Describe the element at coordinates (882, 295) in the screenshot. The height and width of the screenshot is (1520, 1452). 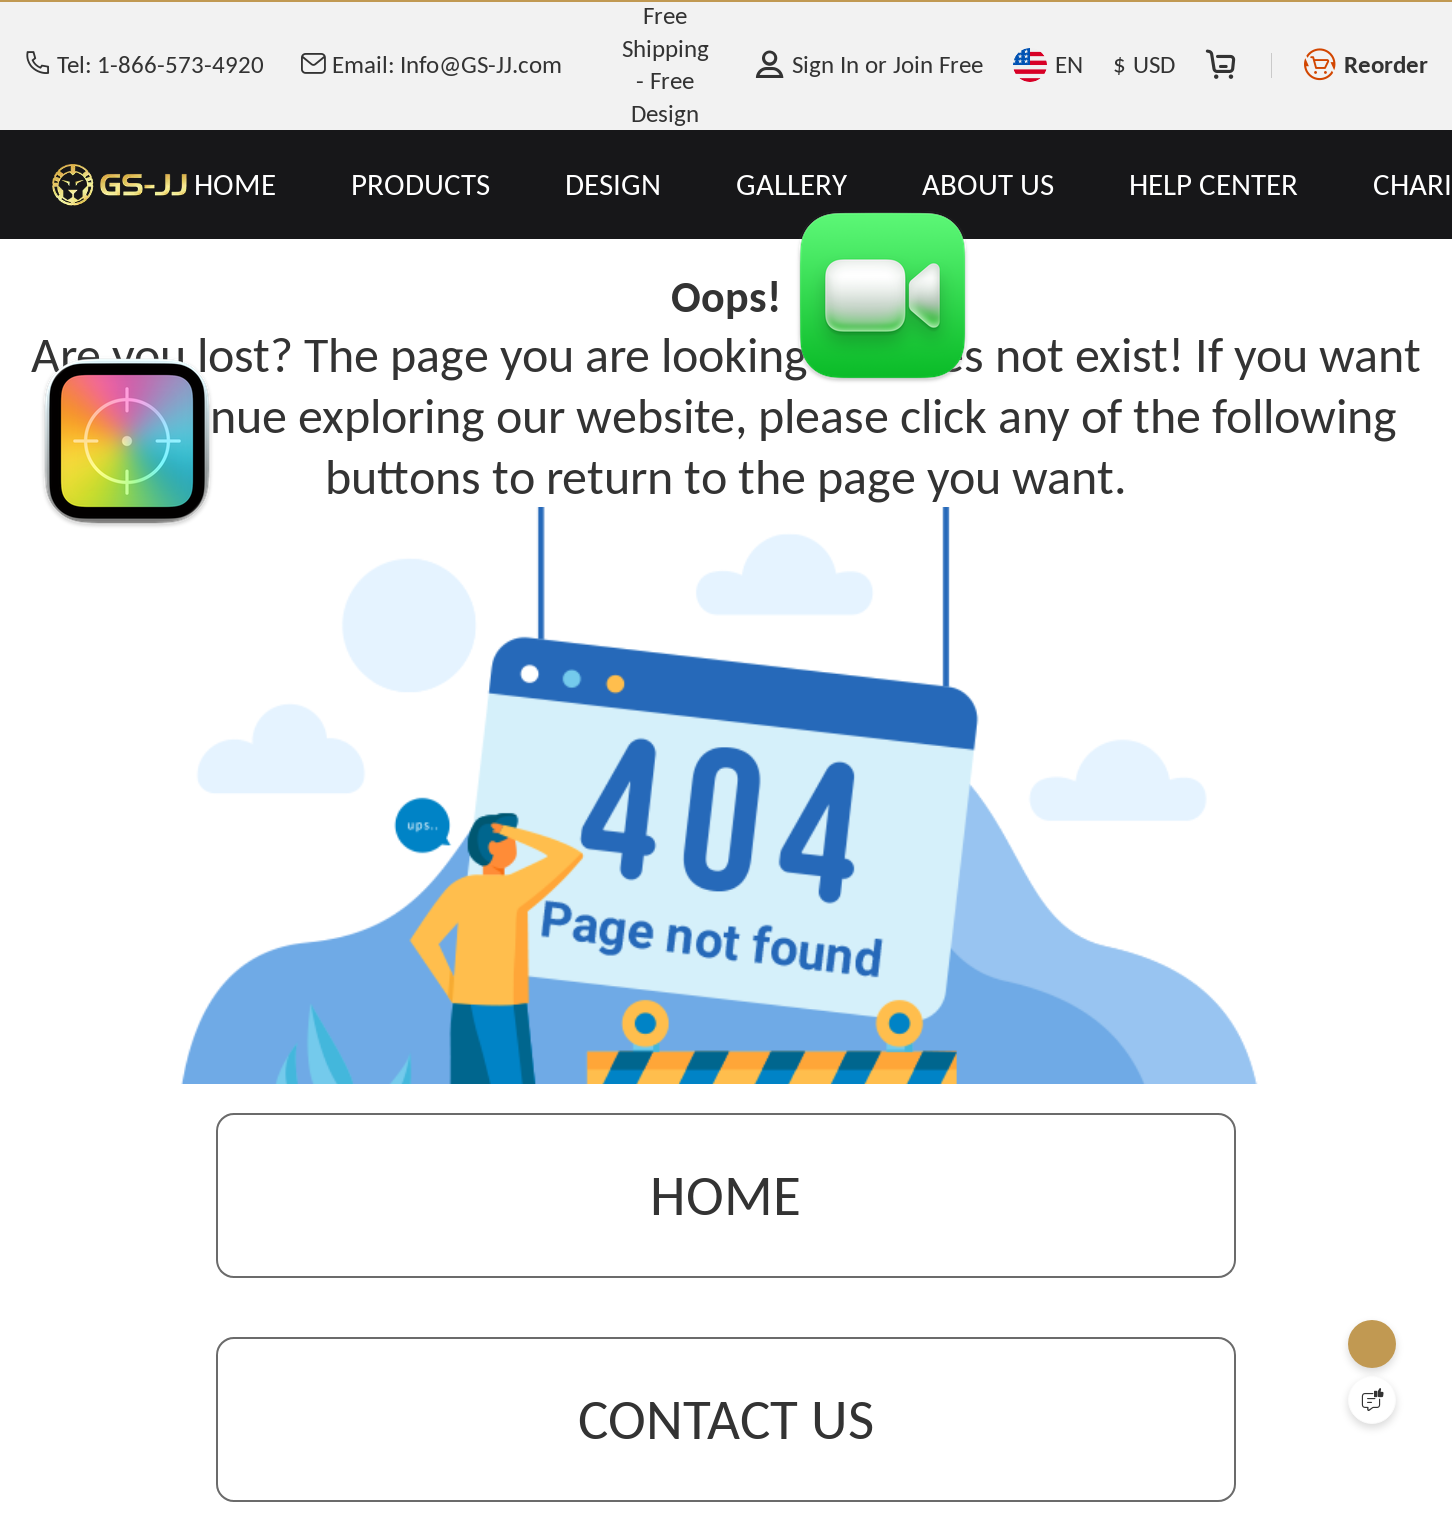
I see `open FaceTime to start a video call` at that location.